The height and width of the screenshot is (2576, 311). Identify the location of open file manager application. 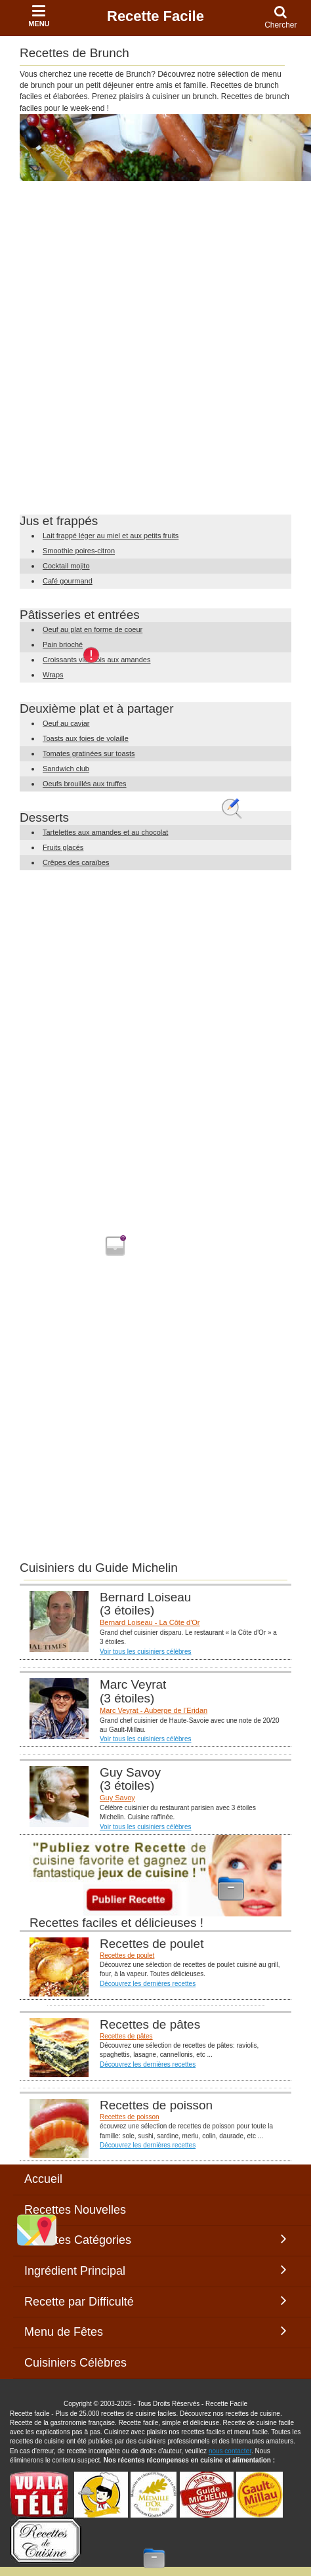
(231, 1888).